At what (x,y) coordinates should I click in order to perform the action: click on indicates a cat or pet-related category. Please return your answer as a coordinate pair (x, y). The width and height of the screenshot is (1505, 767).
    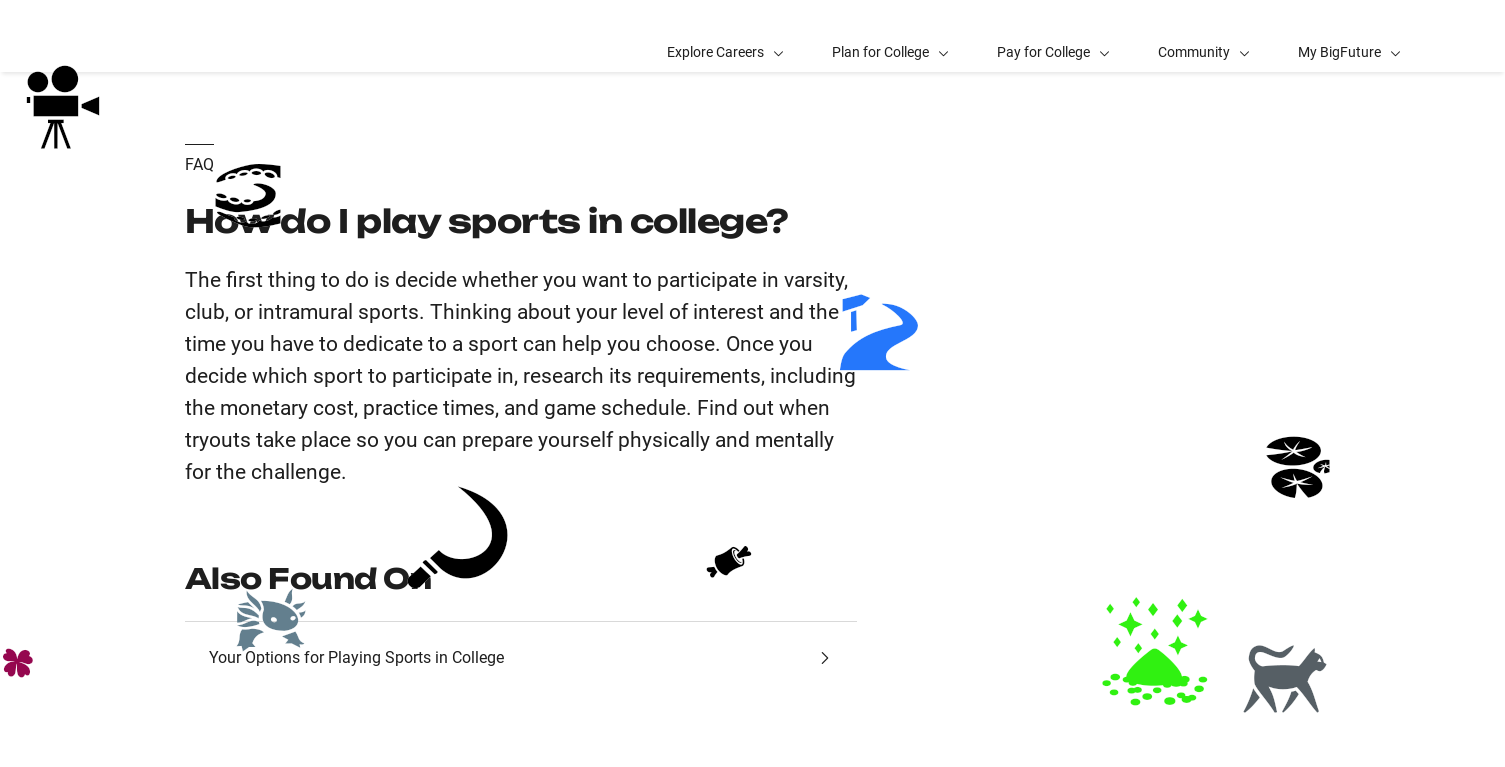
    Looking at the image, I should click on (1285, 679).